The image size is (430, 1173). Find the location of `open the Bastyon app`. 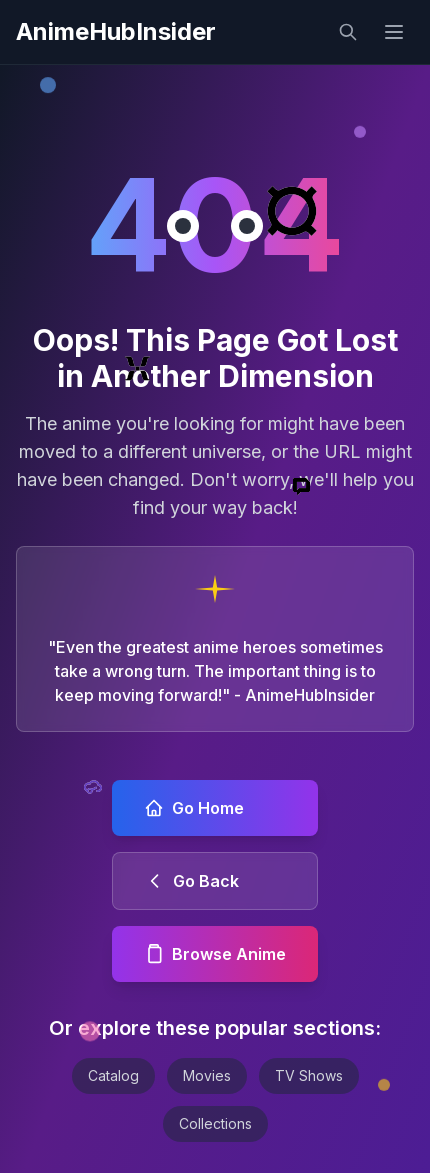

open the Bastyon app is located at coordinates (292, 211).